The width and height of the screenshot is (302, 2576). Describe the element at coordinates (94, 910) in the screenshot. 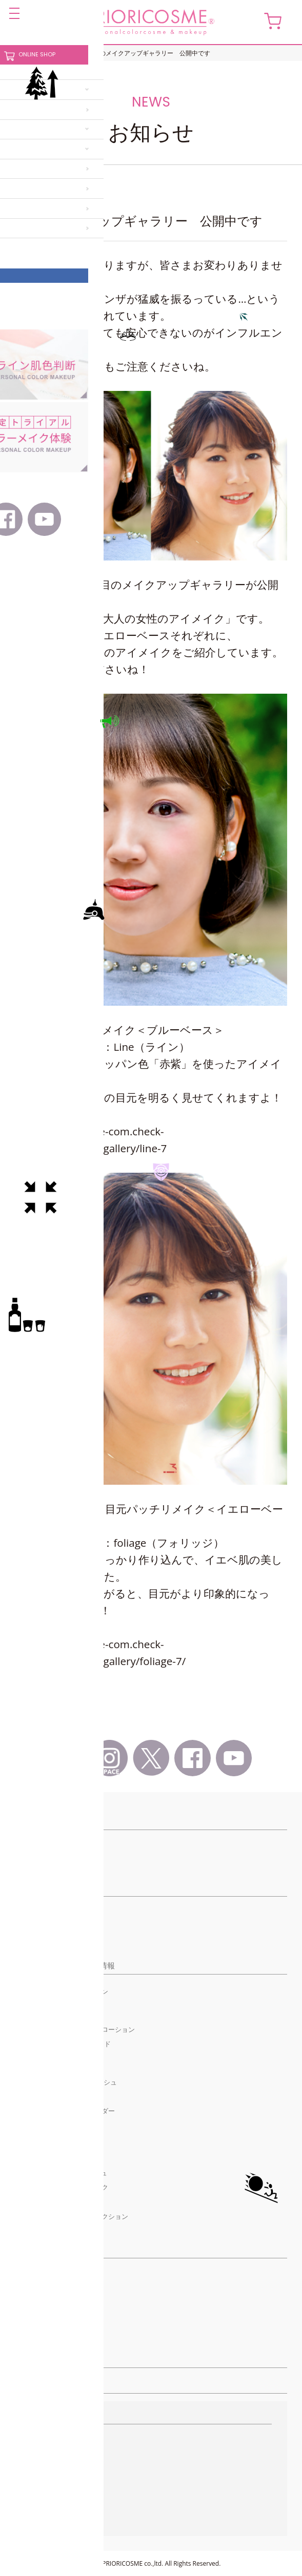

I see `select prussian/german historical faction` at that location.